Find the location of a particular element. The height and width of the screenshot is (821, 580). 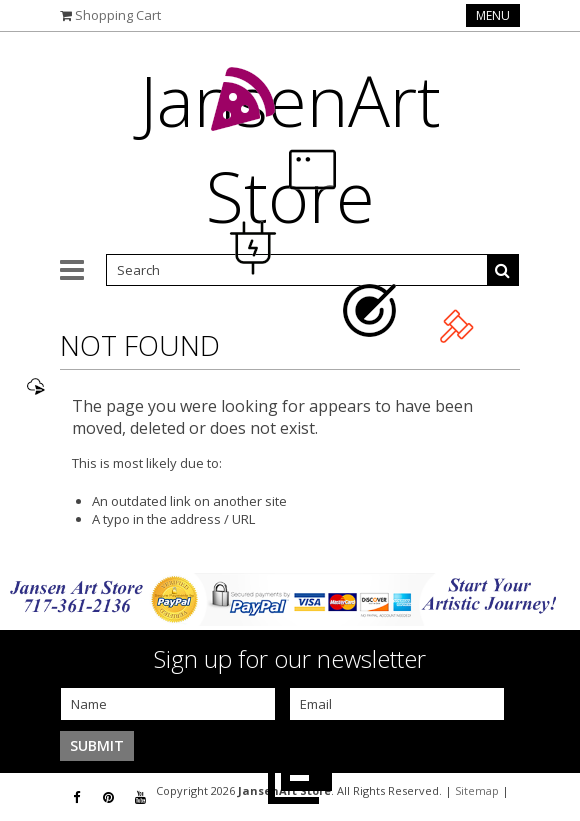

browse food delivery options is located at coordinates (243, 99).